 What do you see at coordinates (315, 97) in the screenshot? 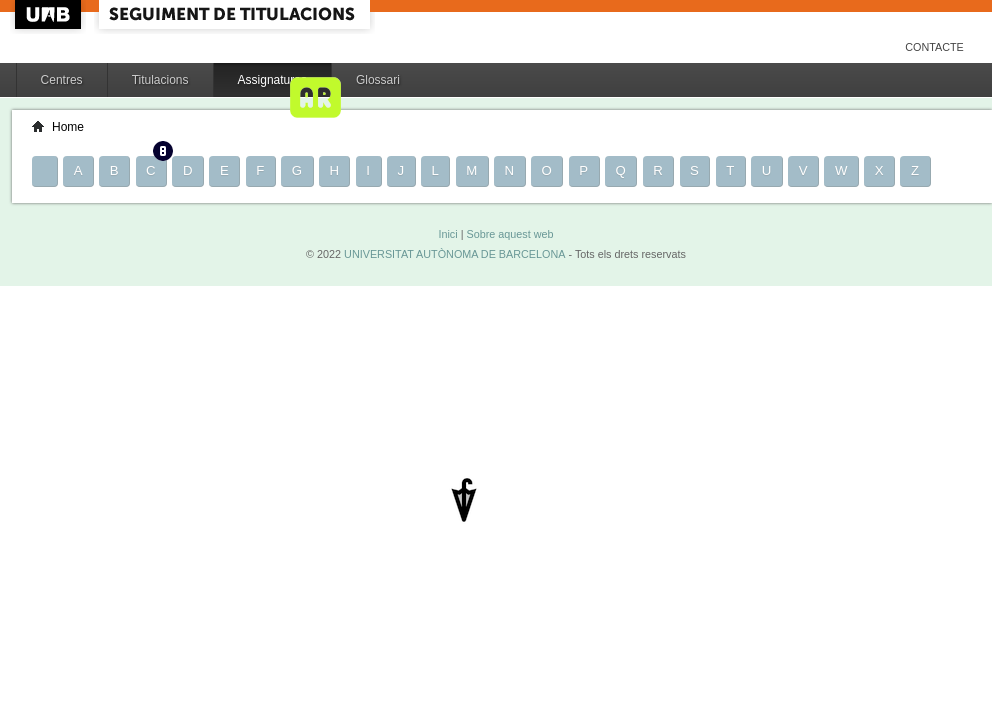
I see `indicates augmented reality feature available` at bounding box center [315, 97].